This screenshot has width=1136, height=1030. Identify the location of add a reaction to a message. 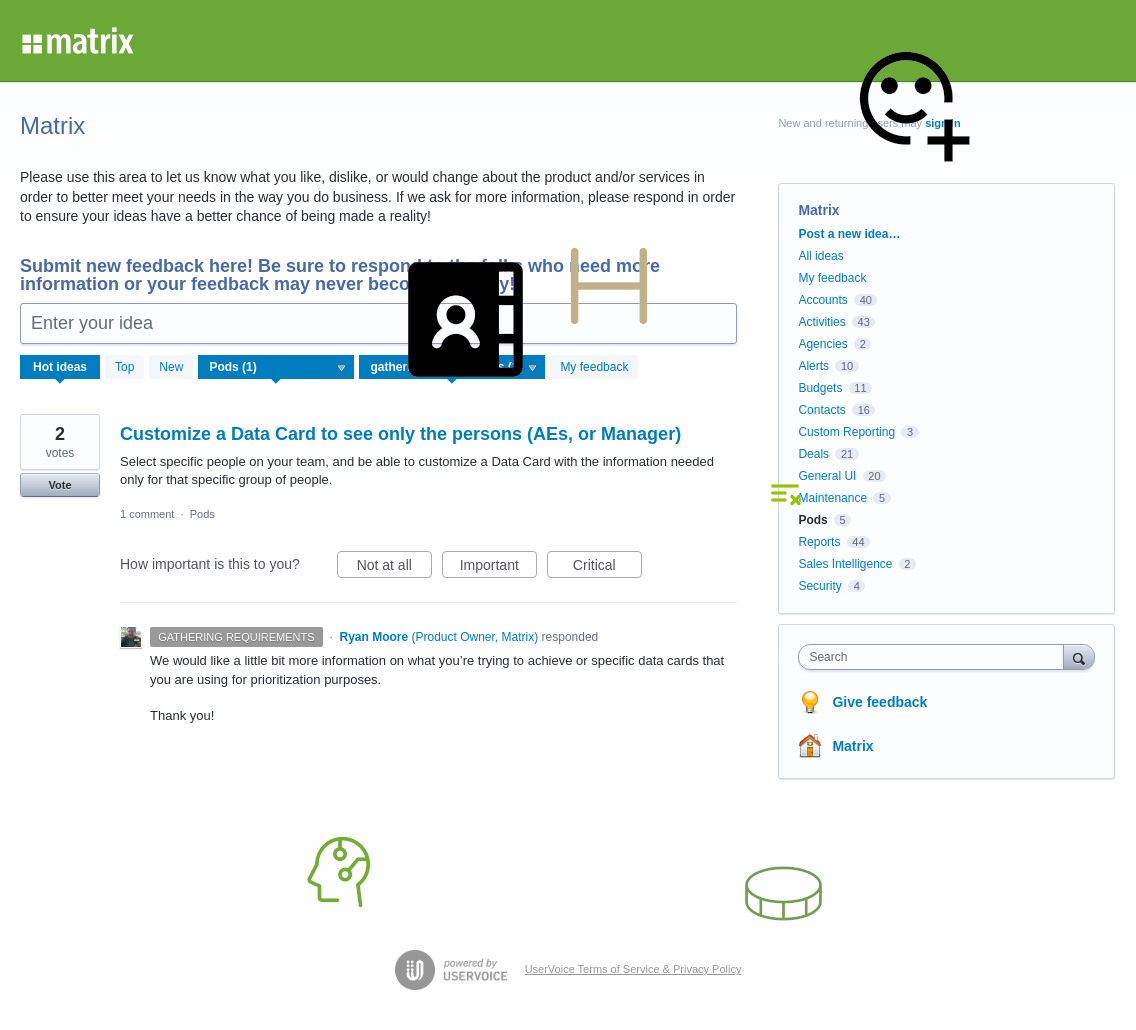
(910, 102).